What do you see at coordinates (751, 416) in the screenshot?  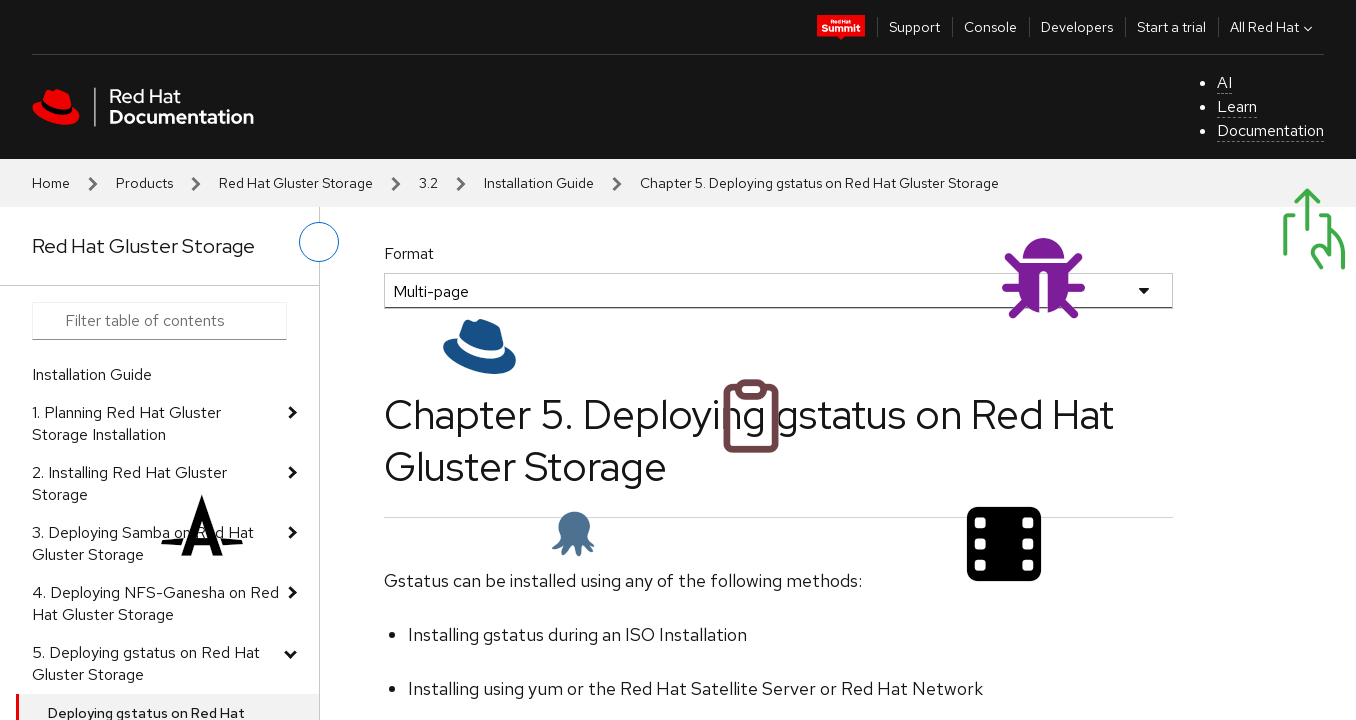 I see `copy to clipboard` at bounding box center [751, 416].